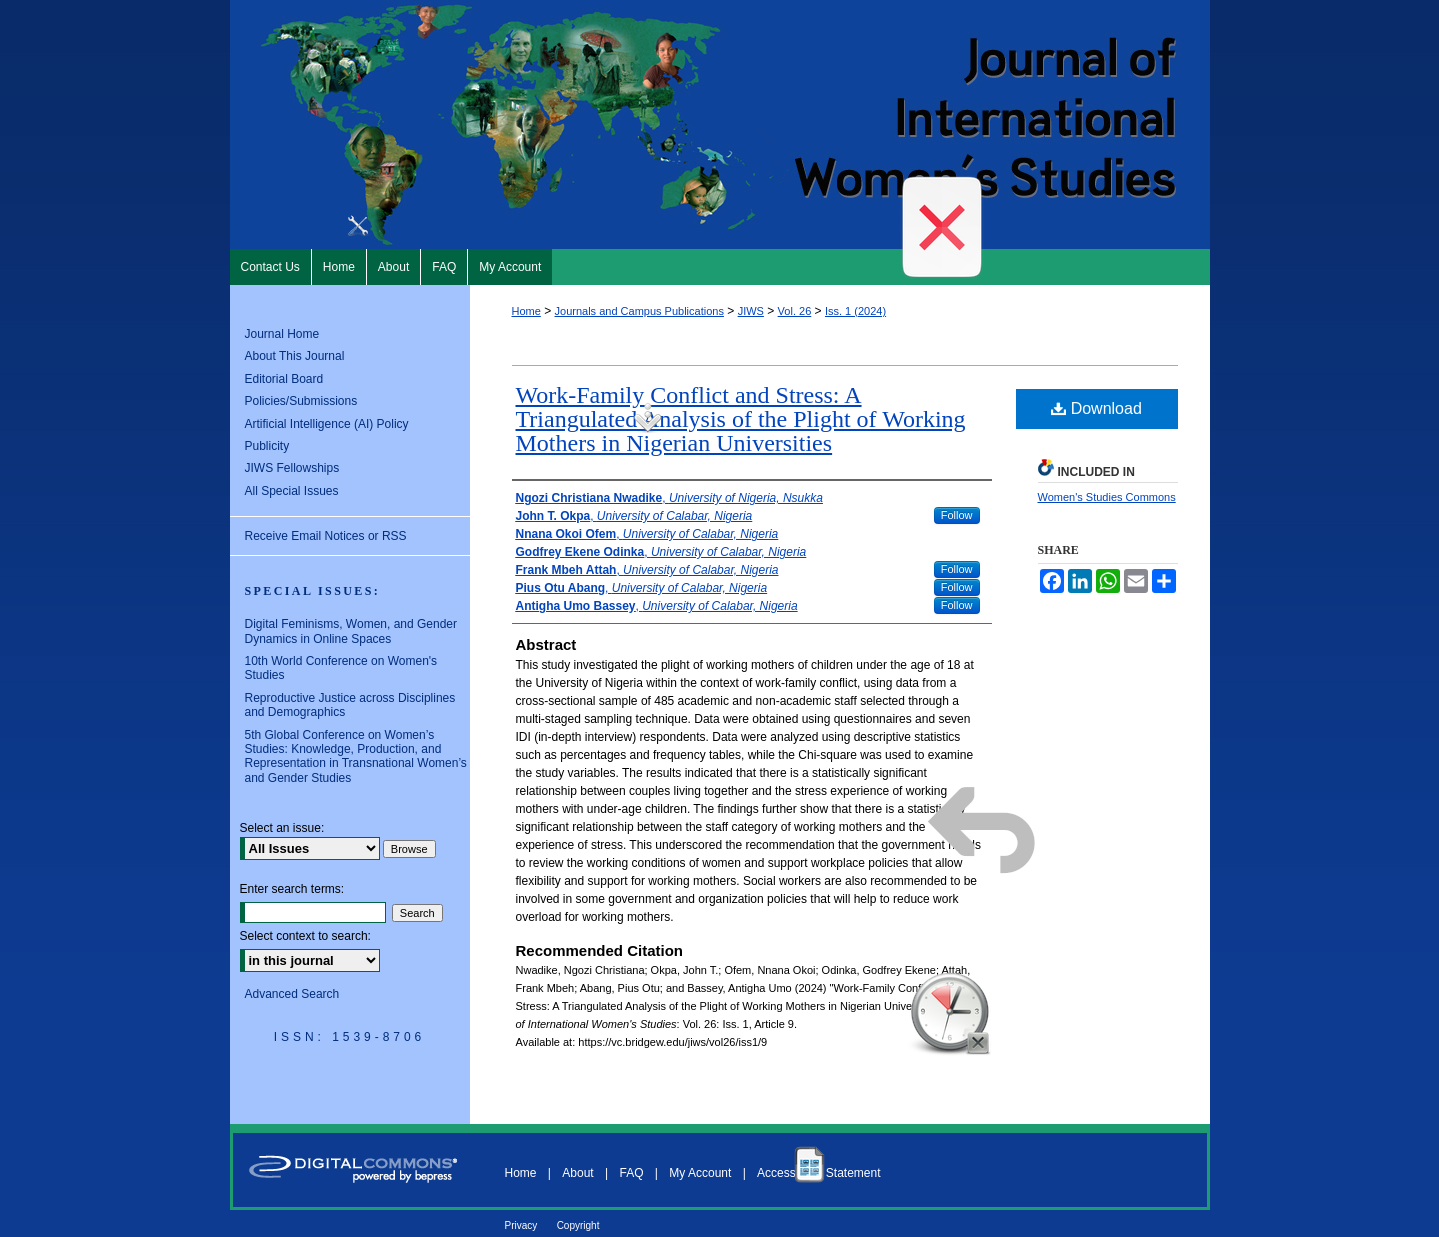 The height and width of the screenshot is (1237, 1439). Describe the element at coordinates (942, 227) in the screenshot. I see `indicates a broken or invalid symbolic link` at that location.